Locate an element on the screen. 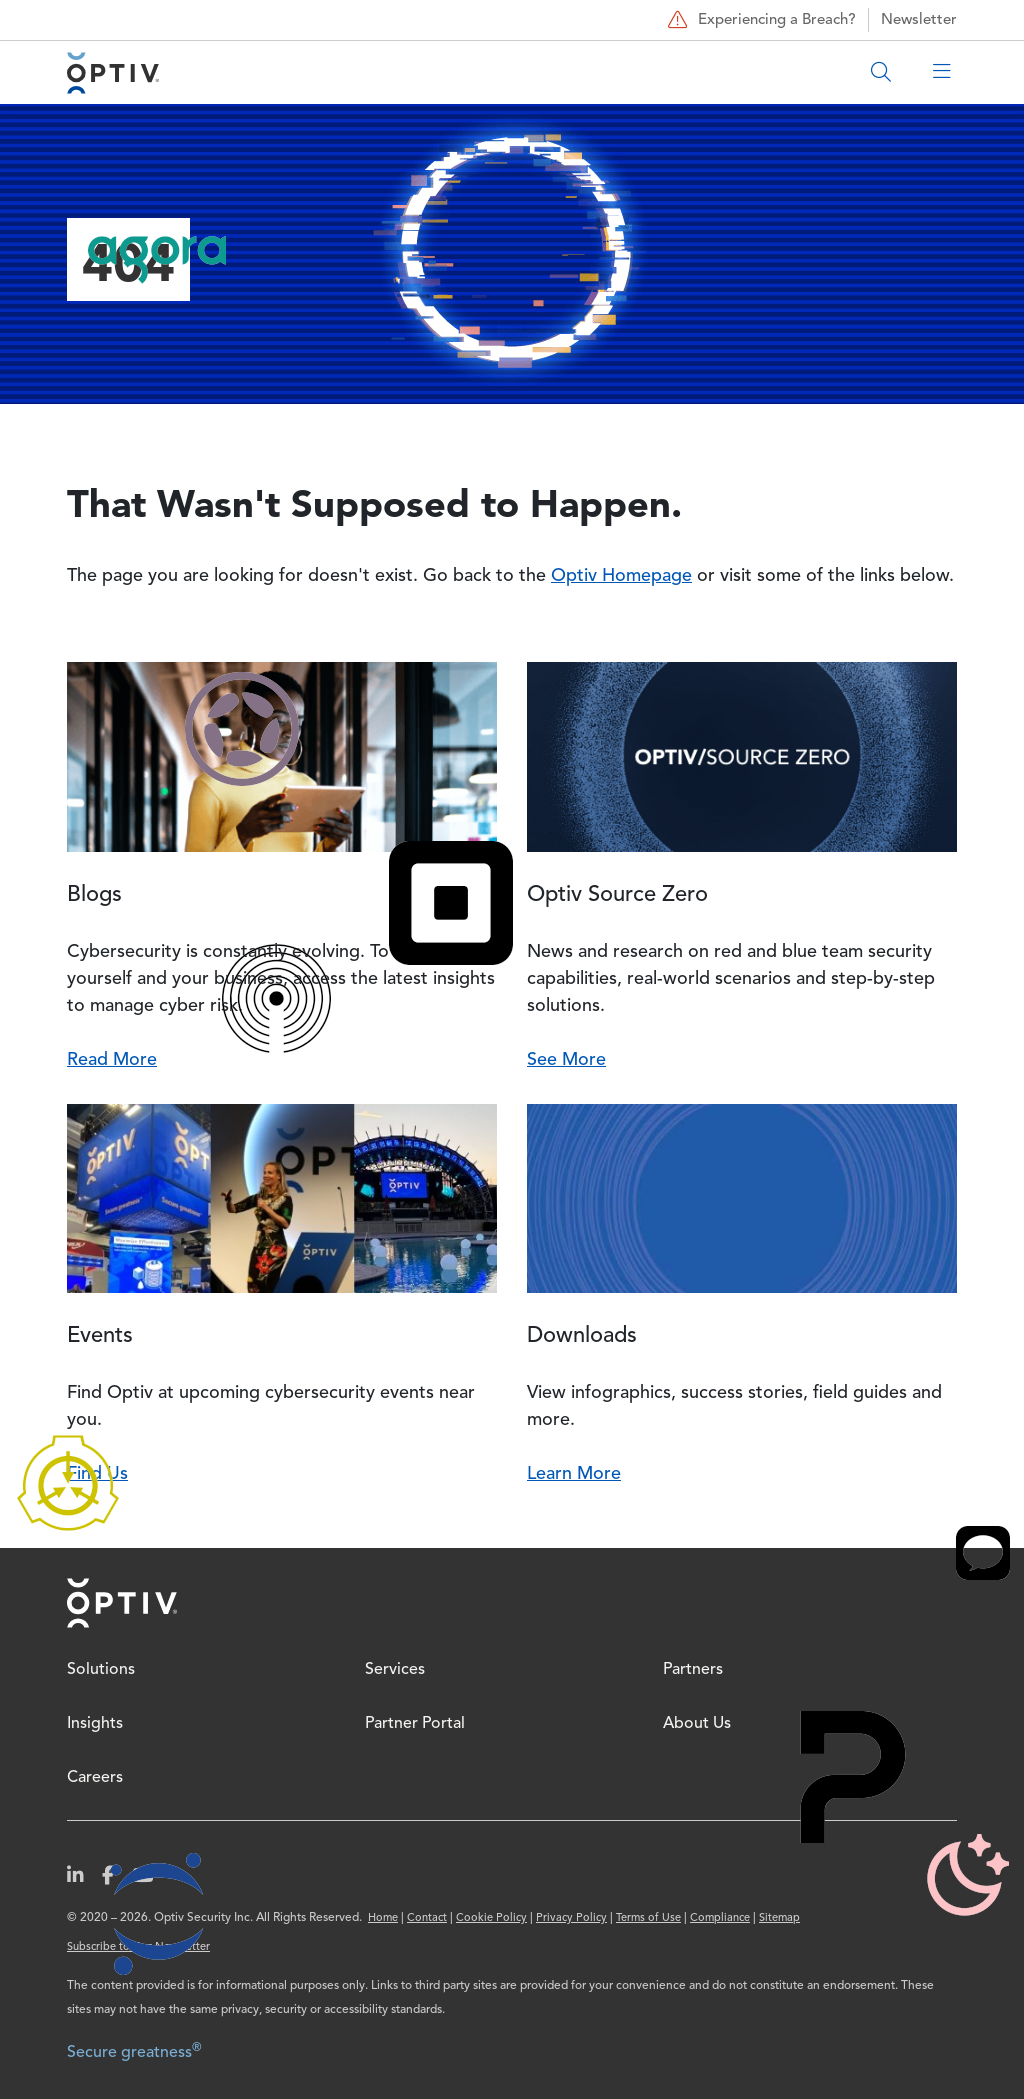 This screenshot has height=2099, width=1024. open Jupyter notebook environment is located at coordinates (157, 1914).